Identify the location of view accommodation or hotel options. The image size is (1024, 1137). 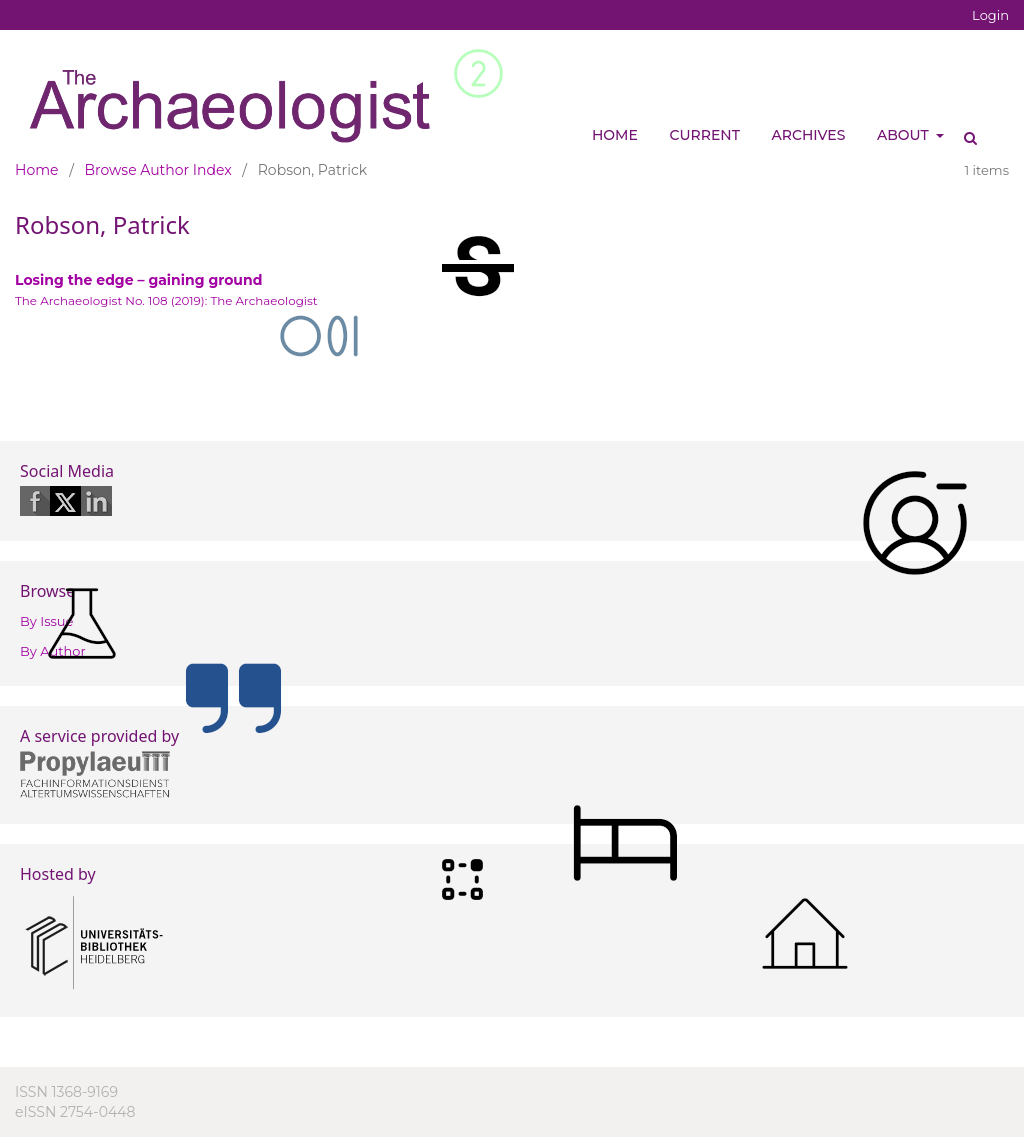
(622, 843).